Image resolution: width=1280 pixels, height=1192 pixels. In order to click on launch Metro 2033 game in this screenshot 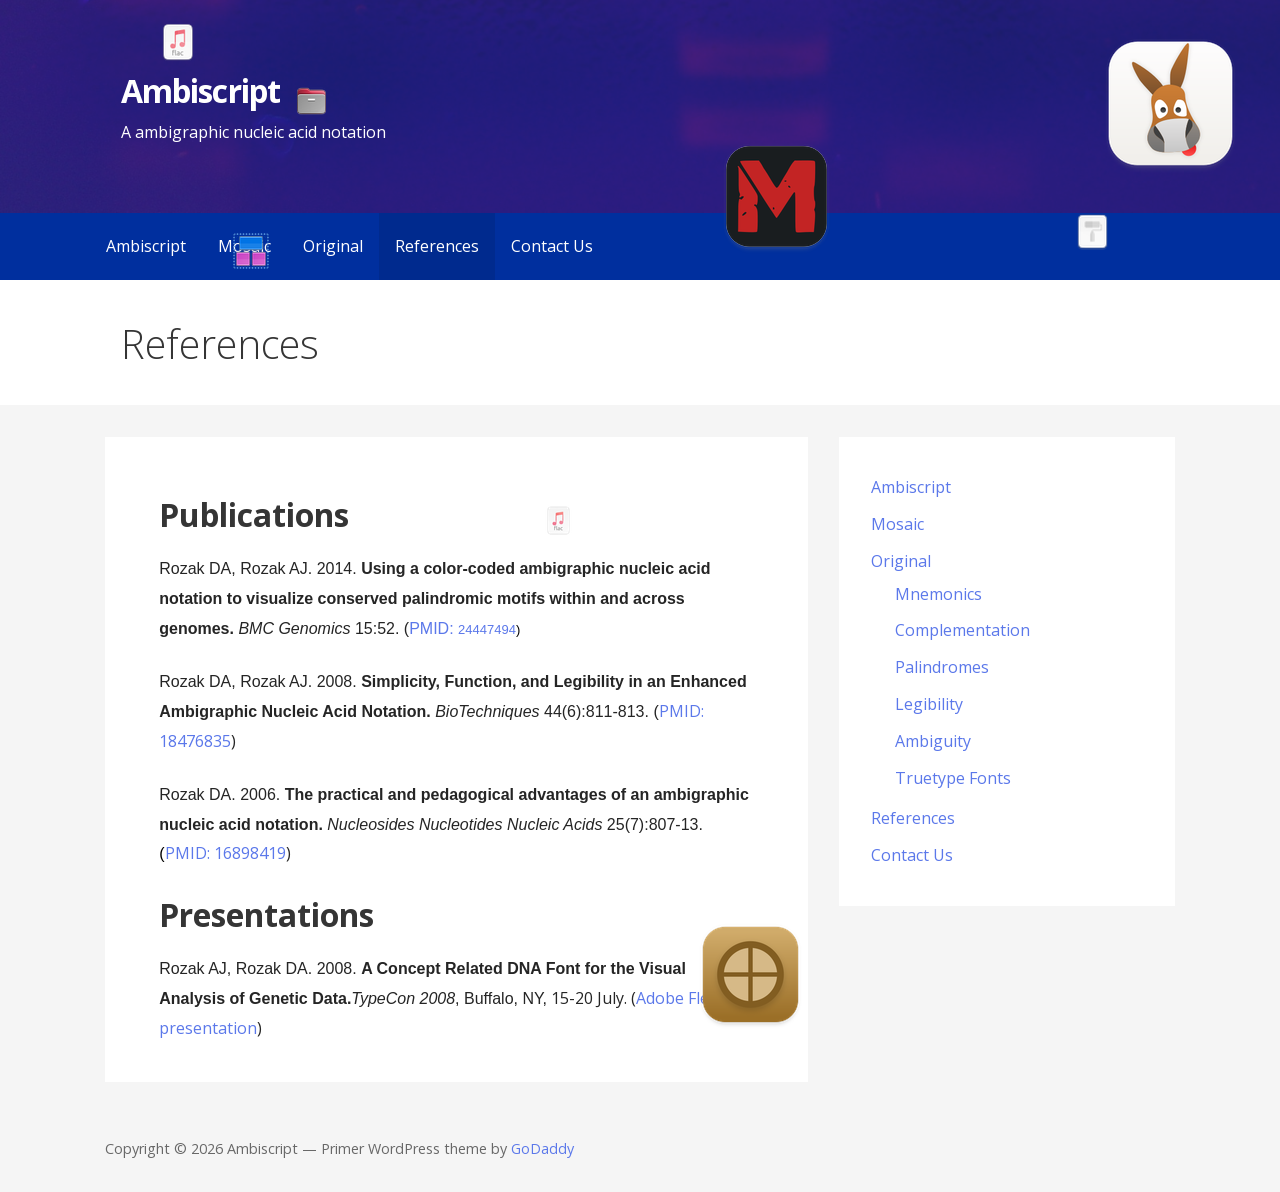, I will do `click(776, 196)`.